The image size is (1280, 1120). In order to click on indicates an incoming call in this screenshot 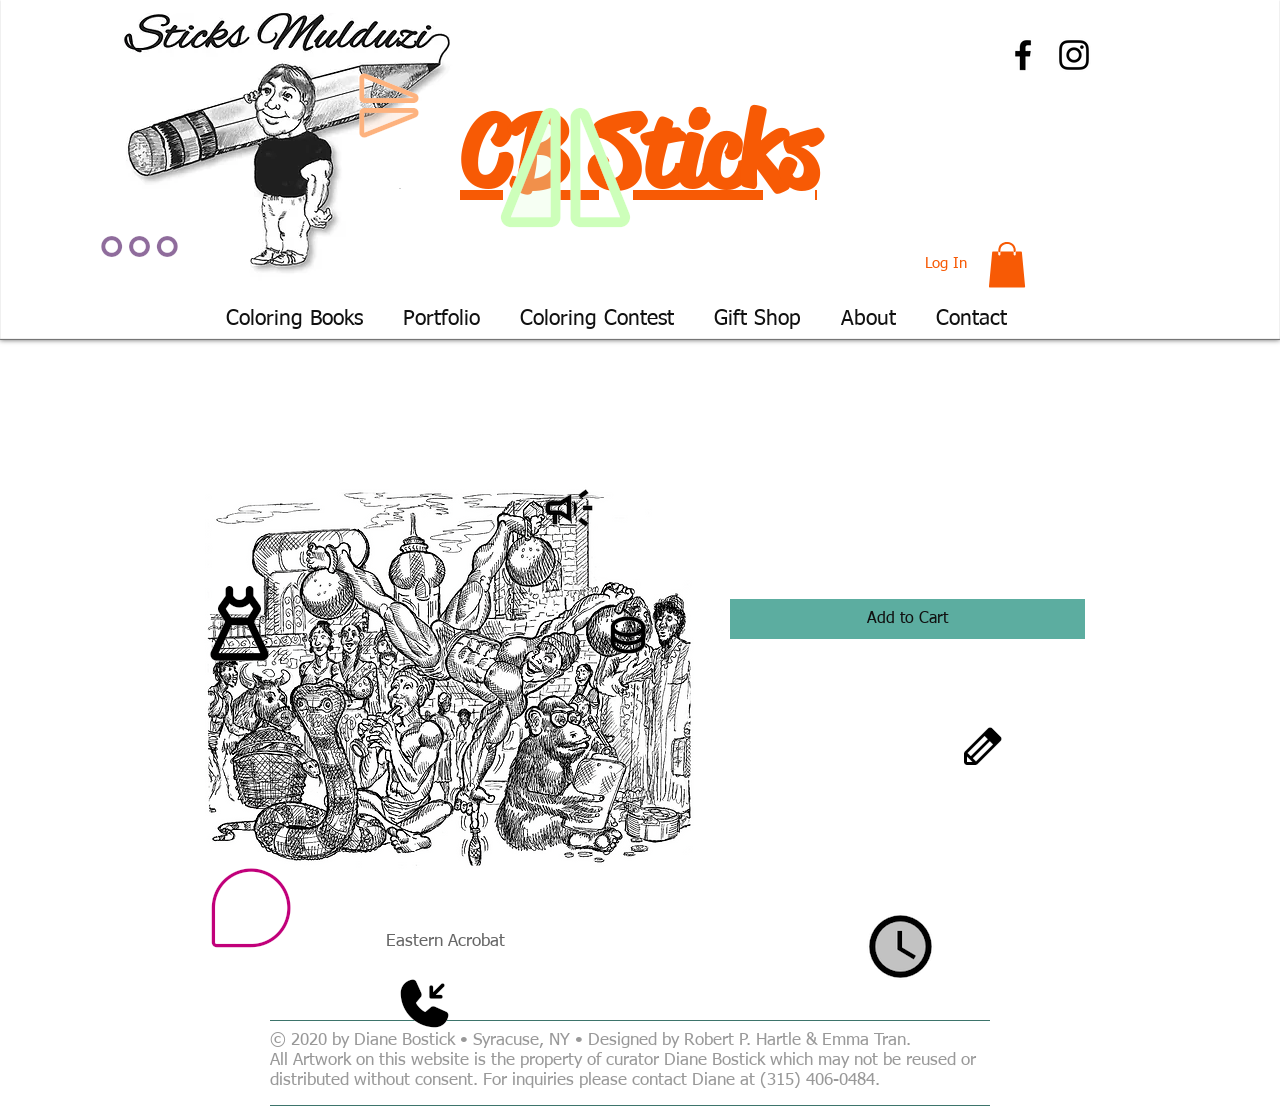, I will do `click(425, 1002)`.